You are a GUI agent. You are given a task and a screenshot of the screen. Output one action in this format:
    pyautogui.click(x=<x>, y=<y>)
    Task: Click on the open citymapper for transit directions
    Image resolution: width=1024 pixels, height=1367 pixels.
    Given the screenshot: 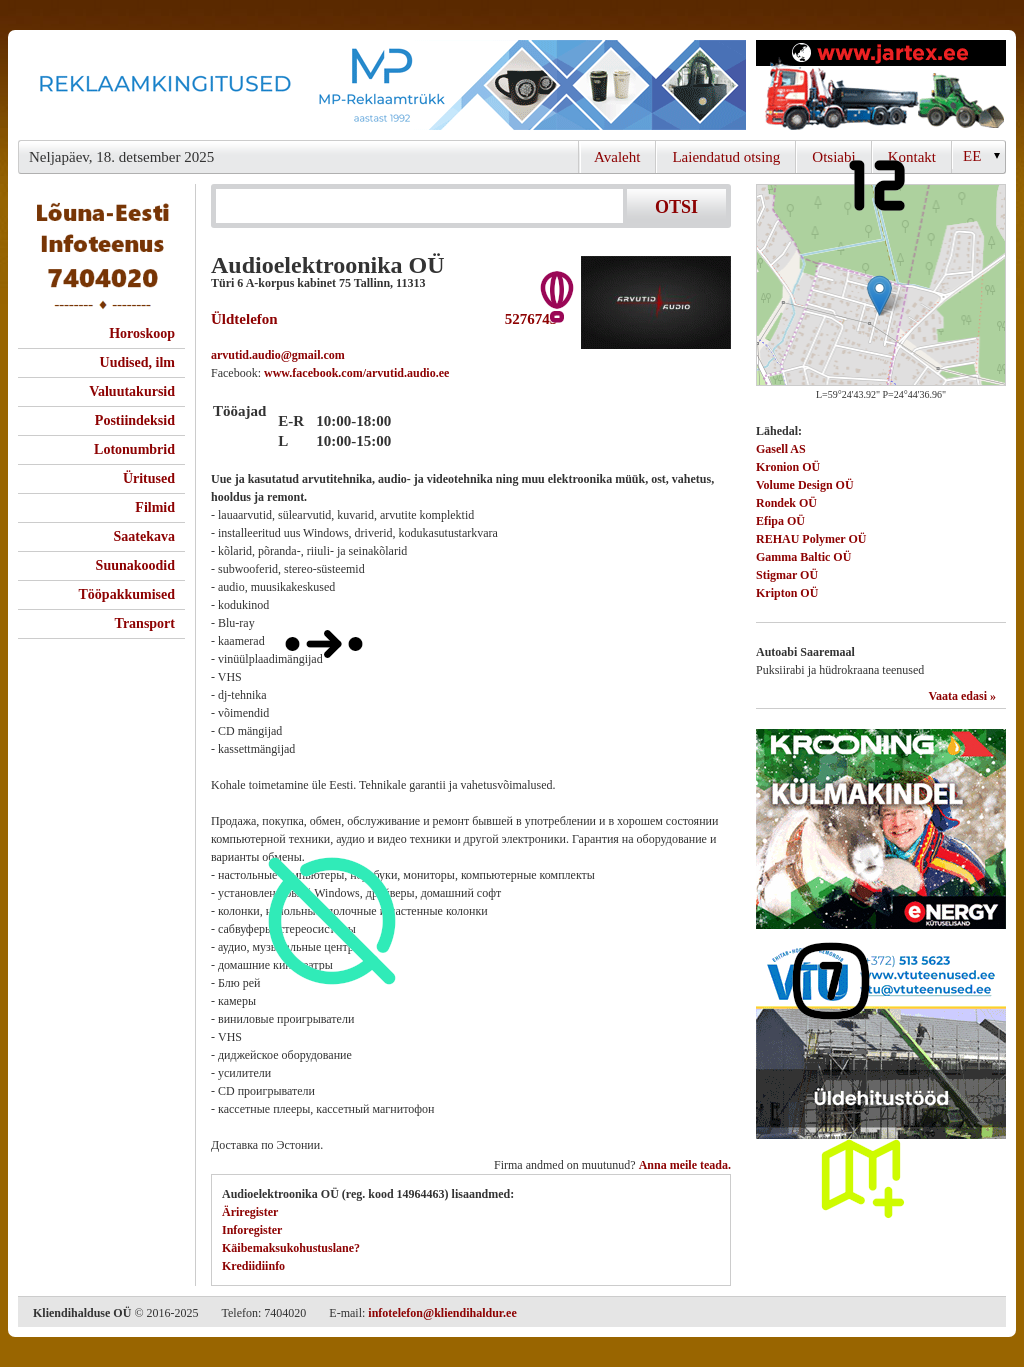 What is the action you would take?
    pyautogui.click(x=324, y=644)
    